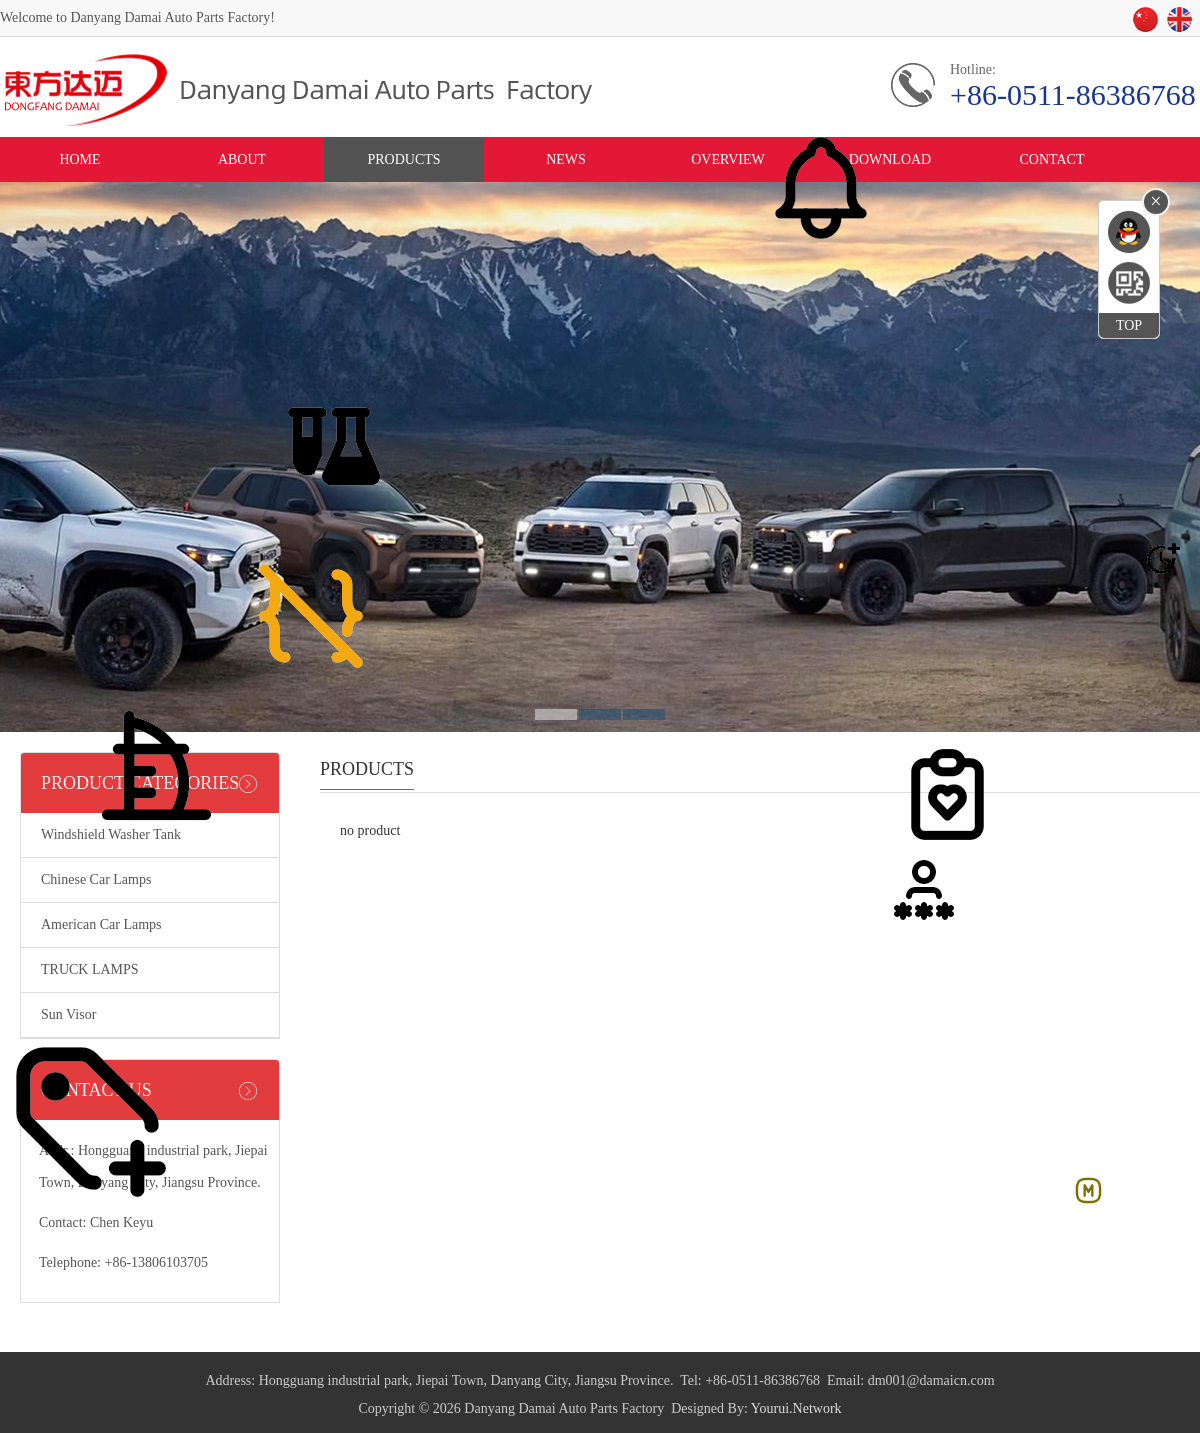  I want to click on view notifications, so click(821, 188).